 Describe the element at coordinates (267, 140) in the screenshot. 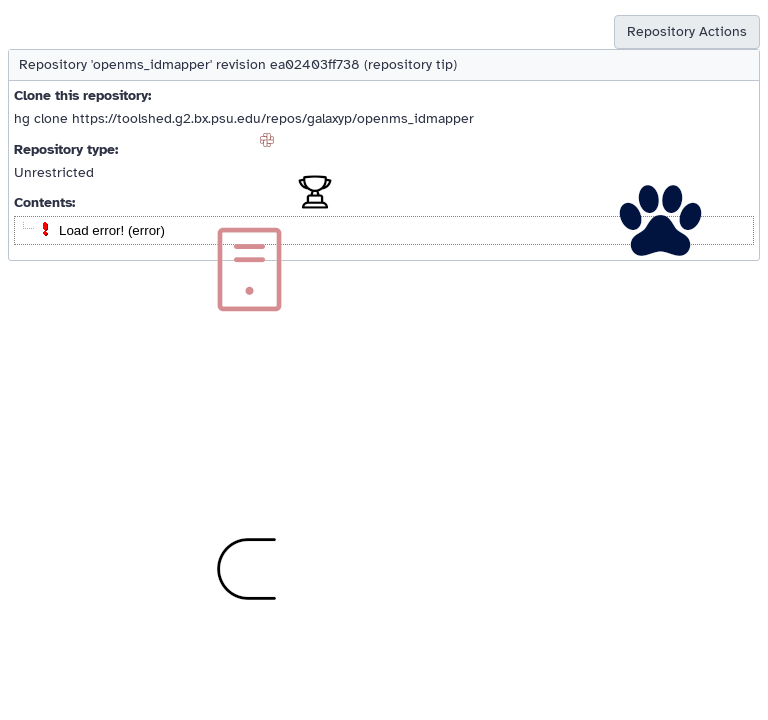

I see `open Slack messaging app` at that location.